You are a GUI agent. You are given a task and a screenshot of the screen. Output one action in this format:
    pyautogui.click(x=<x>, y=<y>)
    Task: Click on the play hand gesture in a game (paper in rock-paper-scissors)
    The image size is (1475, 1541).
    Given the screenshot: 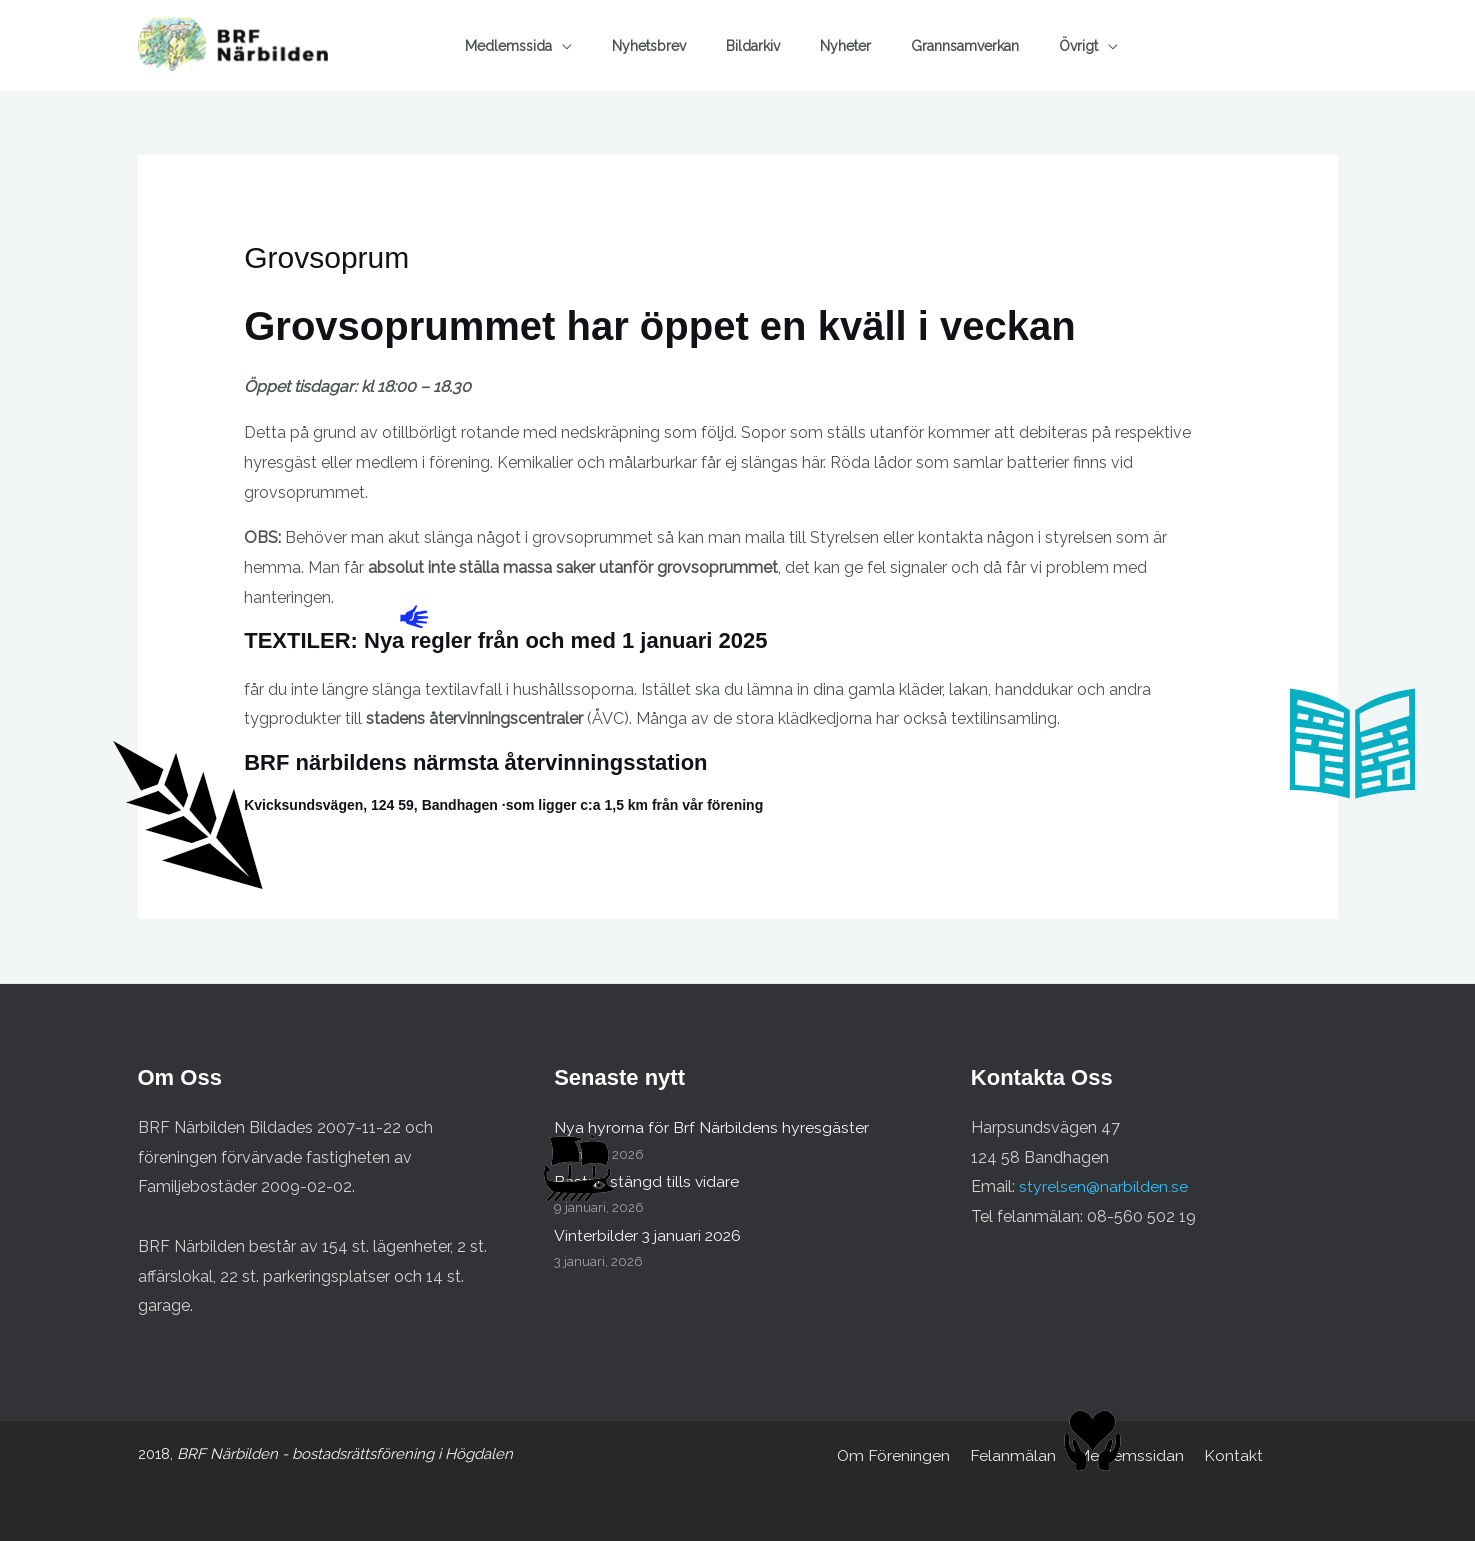 What is the action you would take?
    pyautogui.click(x=414, y=615)
    